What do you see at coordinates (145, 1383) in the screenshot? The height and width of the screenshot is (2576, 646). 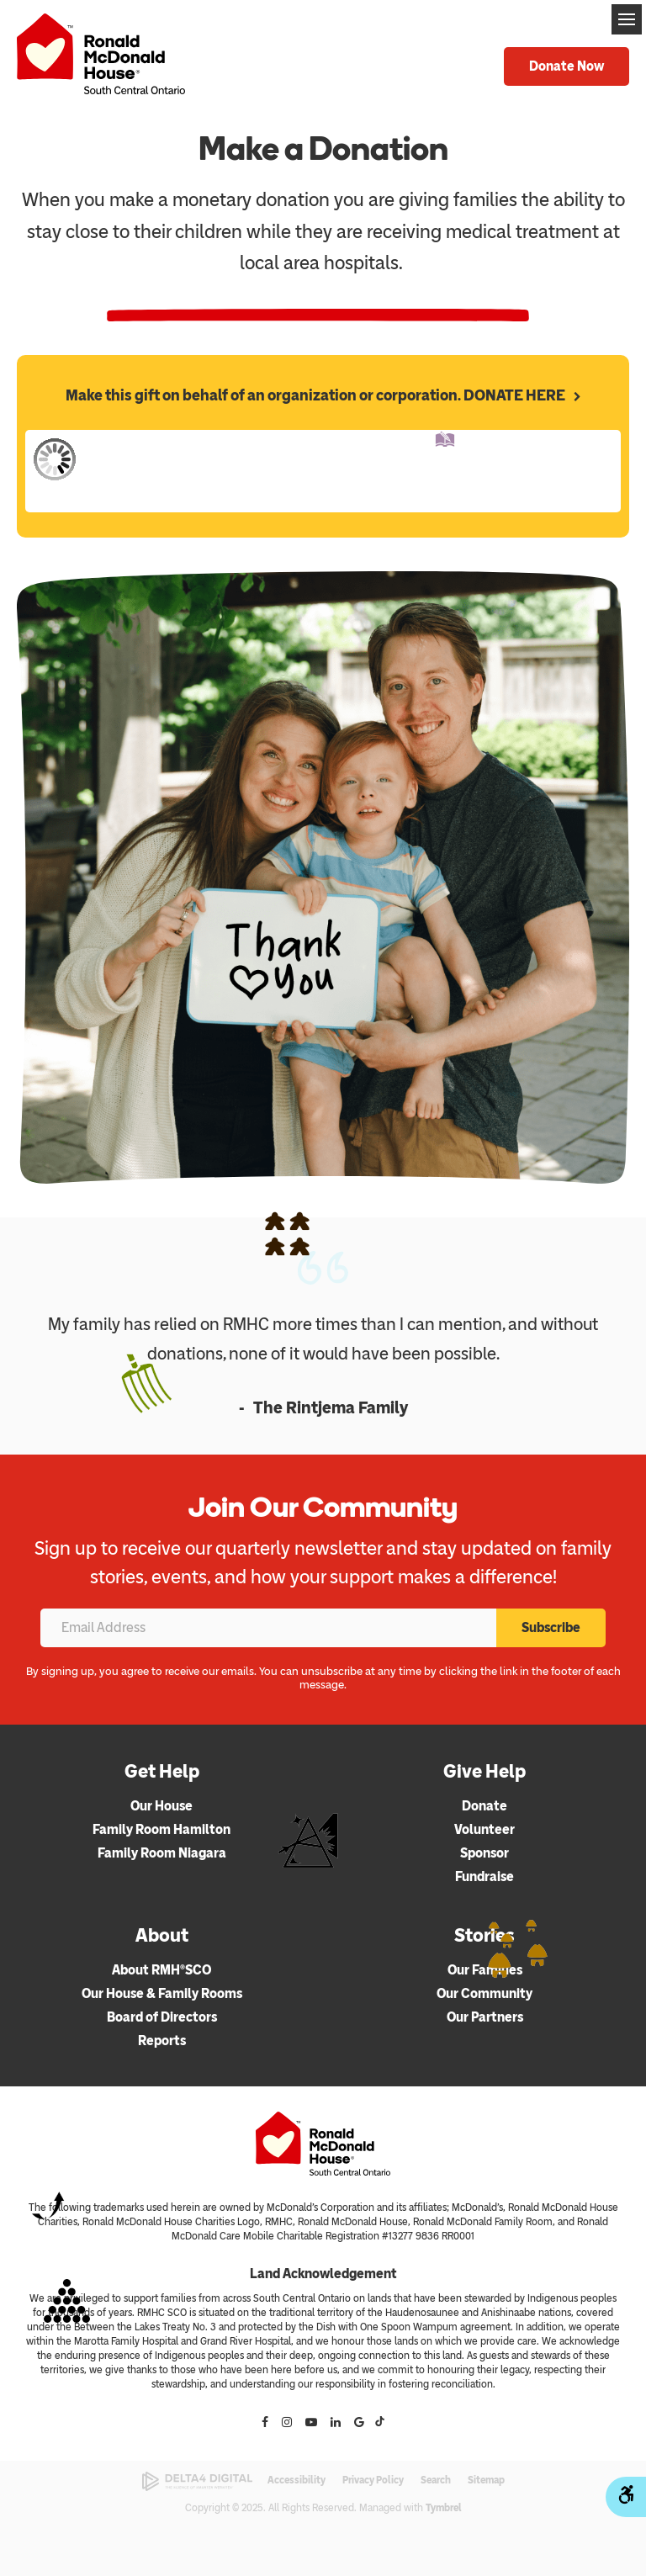 I see `farming or agriculture tool category` at bounding box center [145, 1383].